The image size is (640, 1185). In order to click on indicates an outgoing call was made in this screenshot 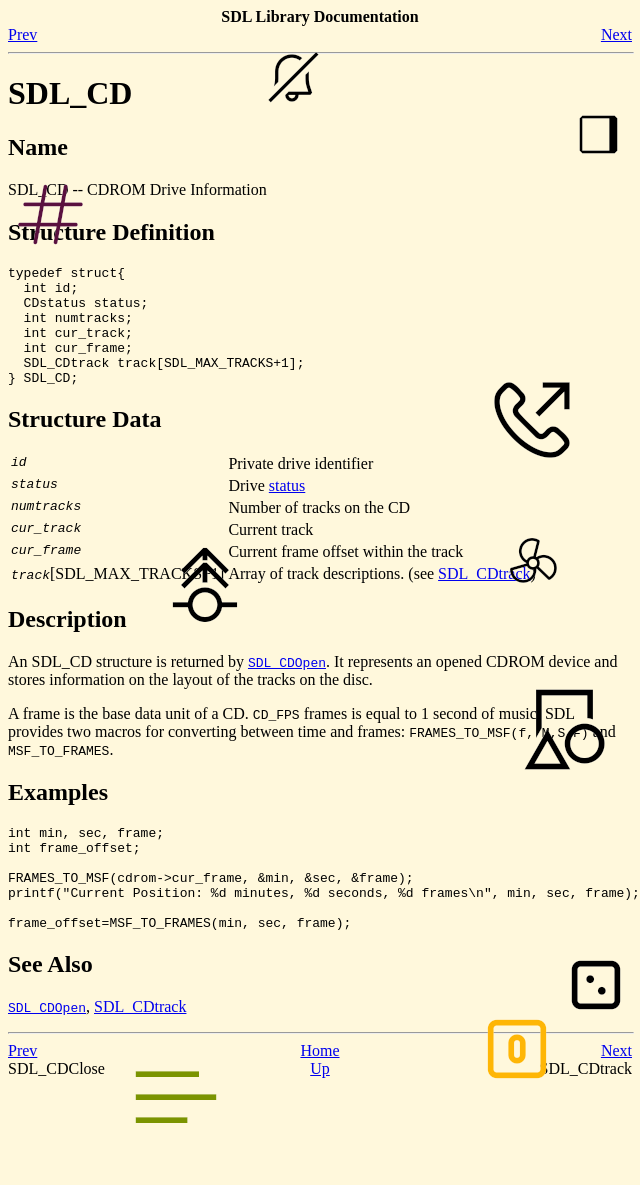, I will do `click(532, 420)`.